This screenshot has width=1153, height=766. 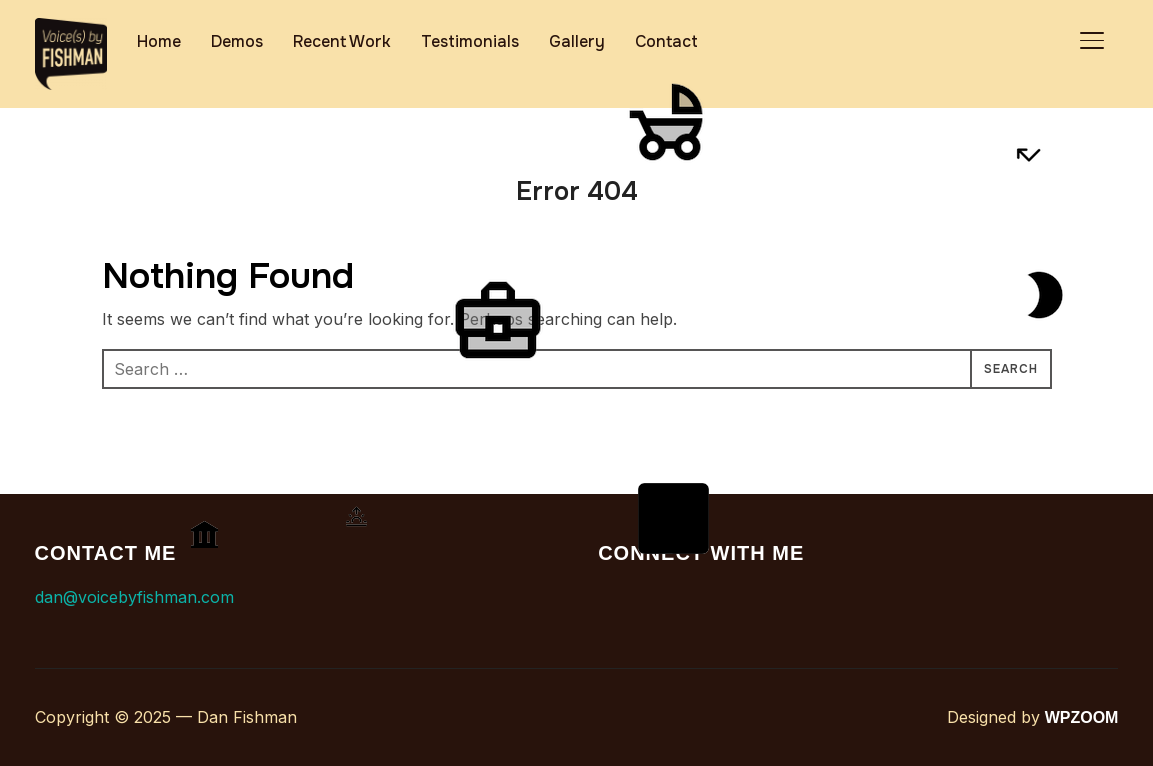 What do you see at coordinates (1044, 295) in the screenshot?
I see `toggle dark mode or night theme` at bounding box center [1044, 295].